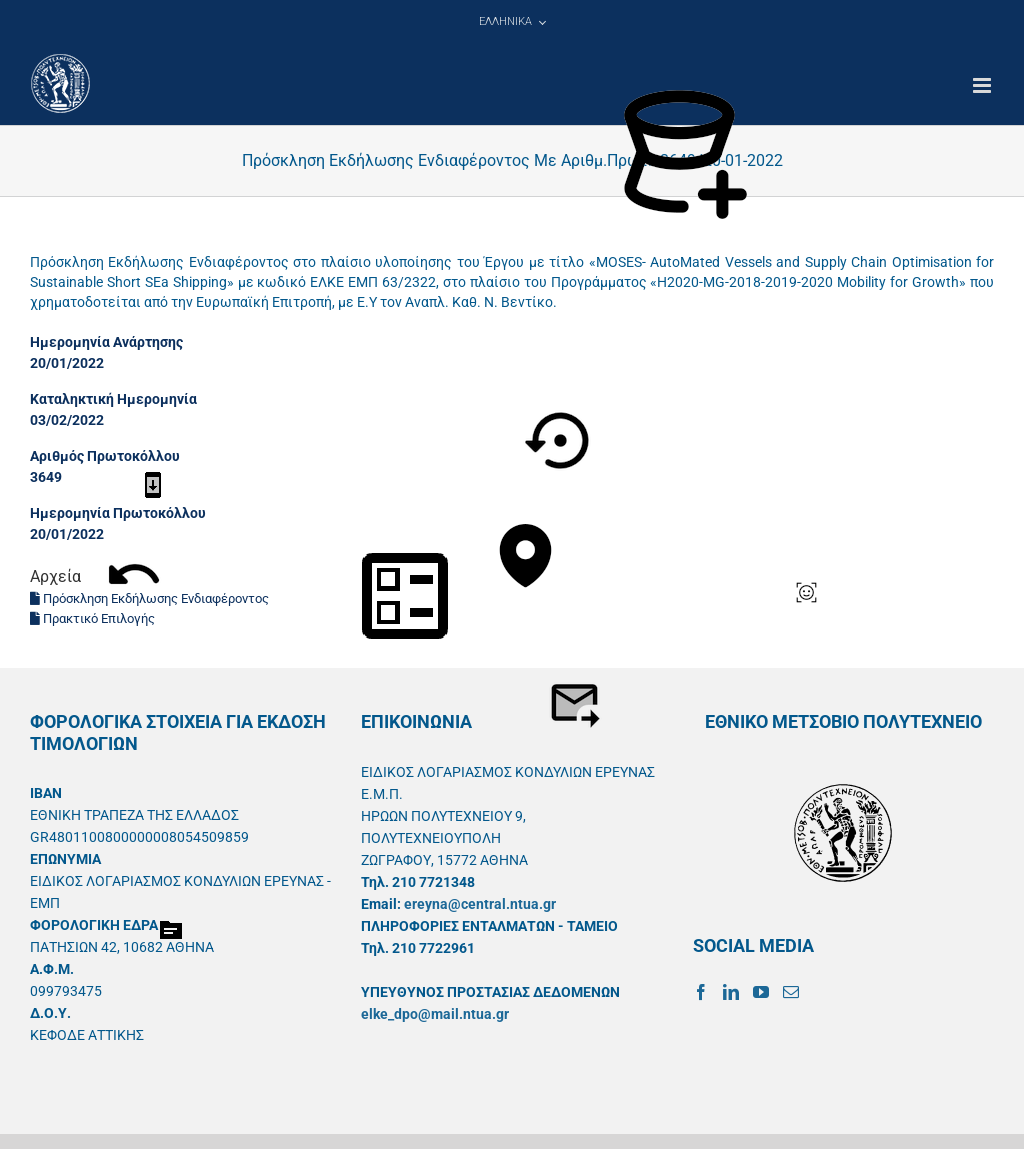  I want to click on add a new diabolo or juggling item, so click(679, 151).